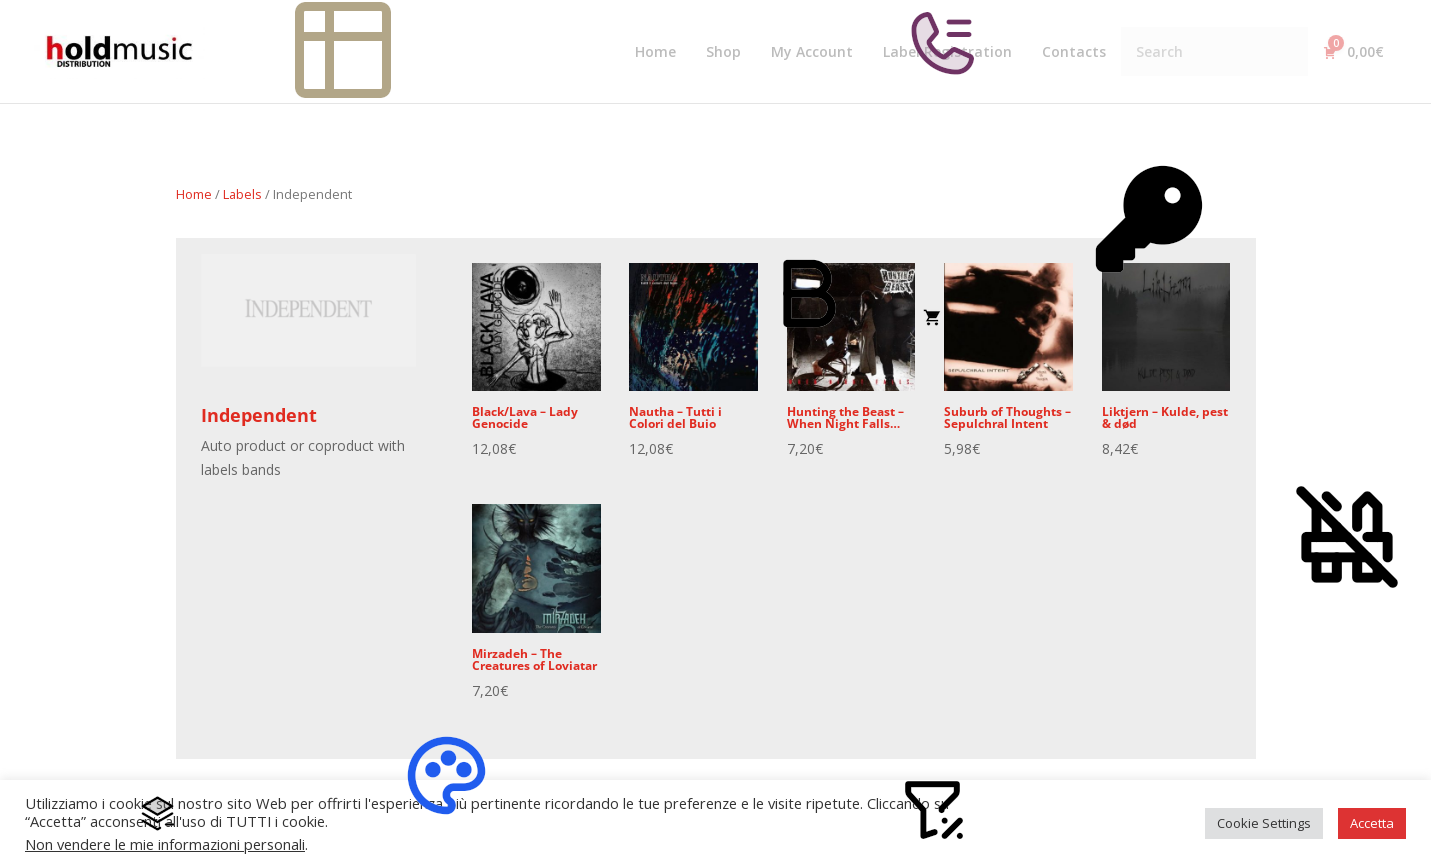 The width and height of the screenshot is (1431, 867). What do you see at coordinates (343, 50) in the screenshot?
I see `view data in table format` at bounding box center [343, 50].